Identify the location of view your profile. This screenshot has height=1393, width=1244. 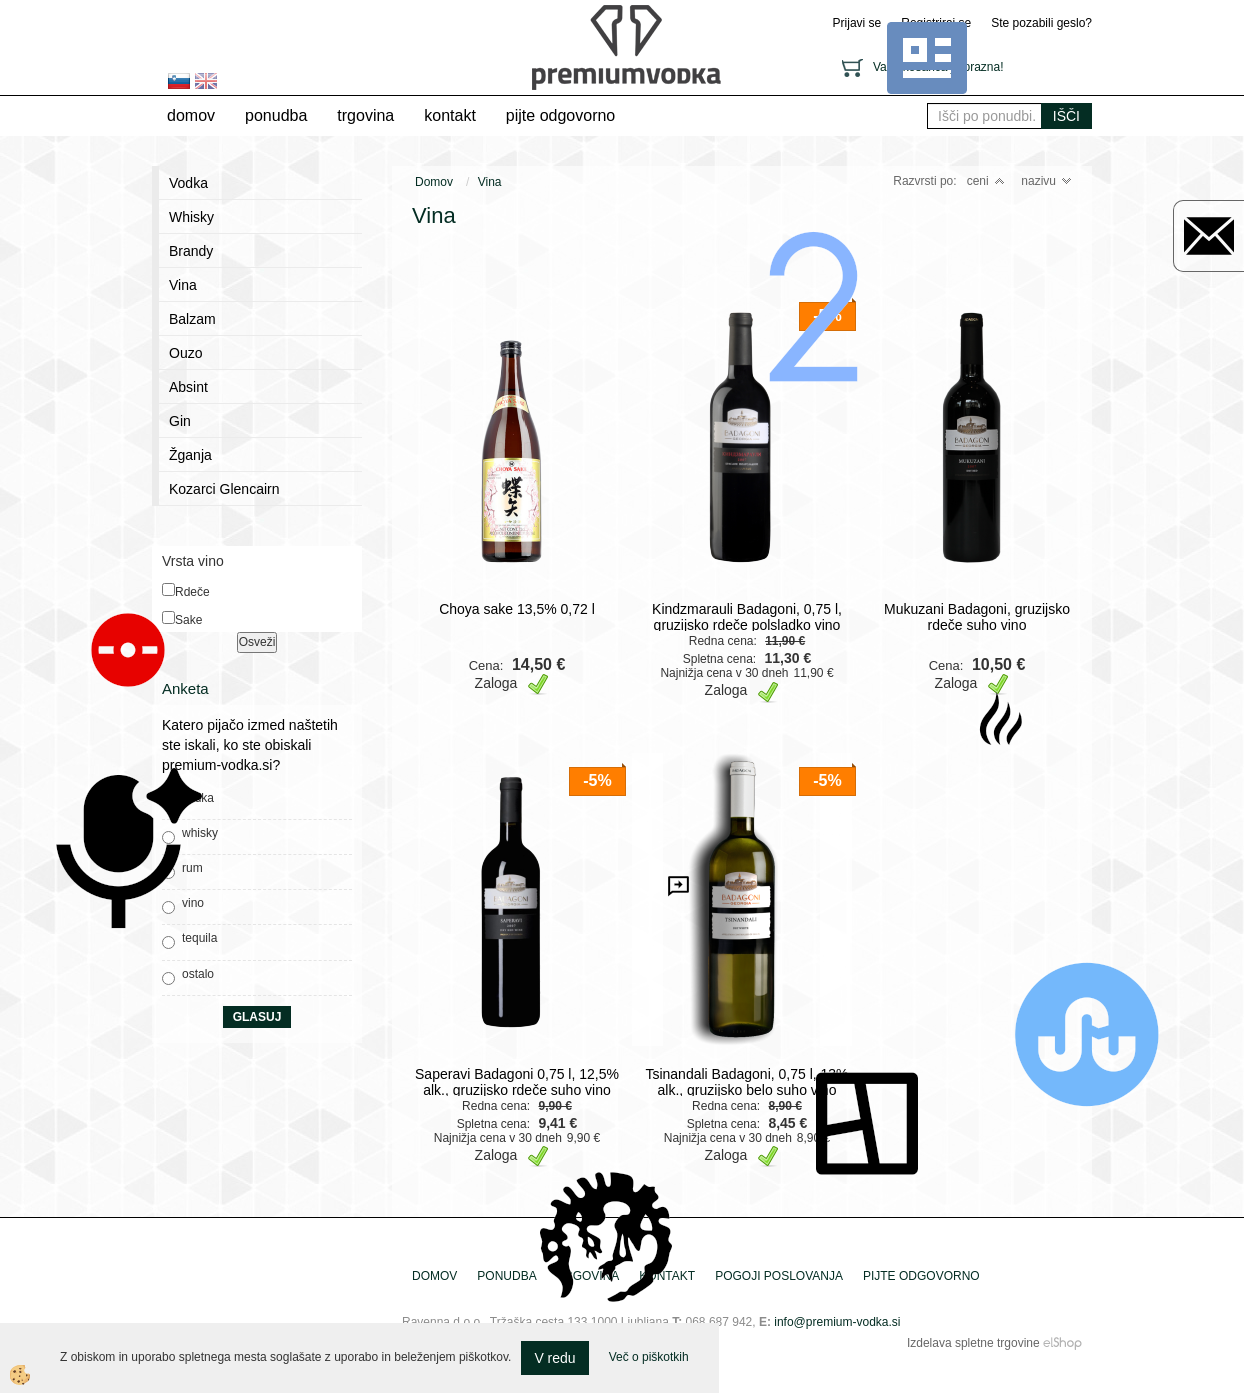
(927, 58).